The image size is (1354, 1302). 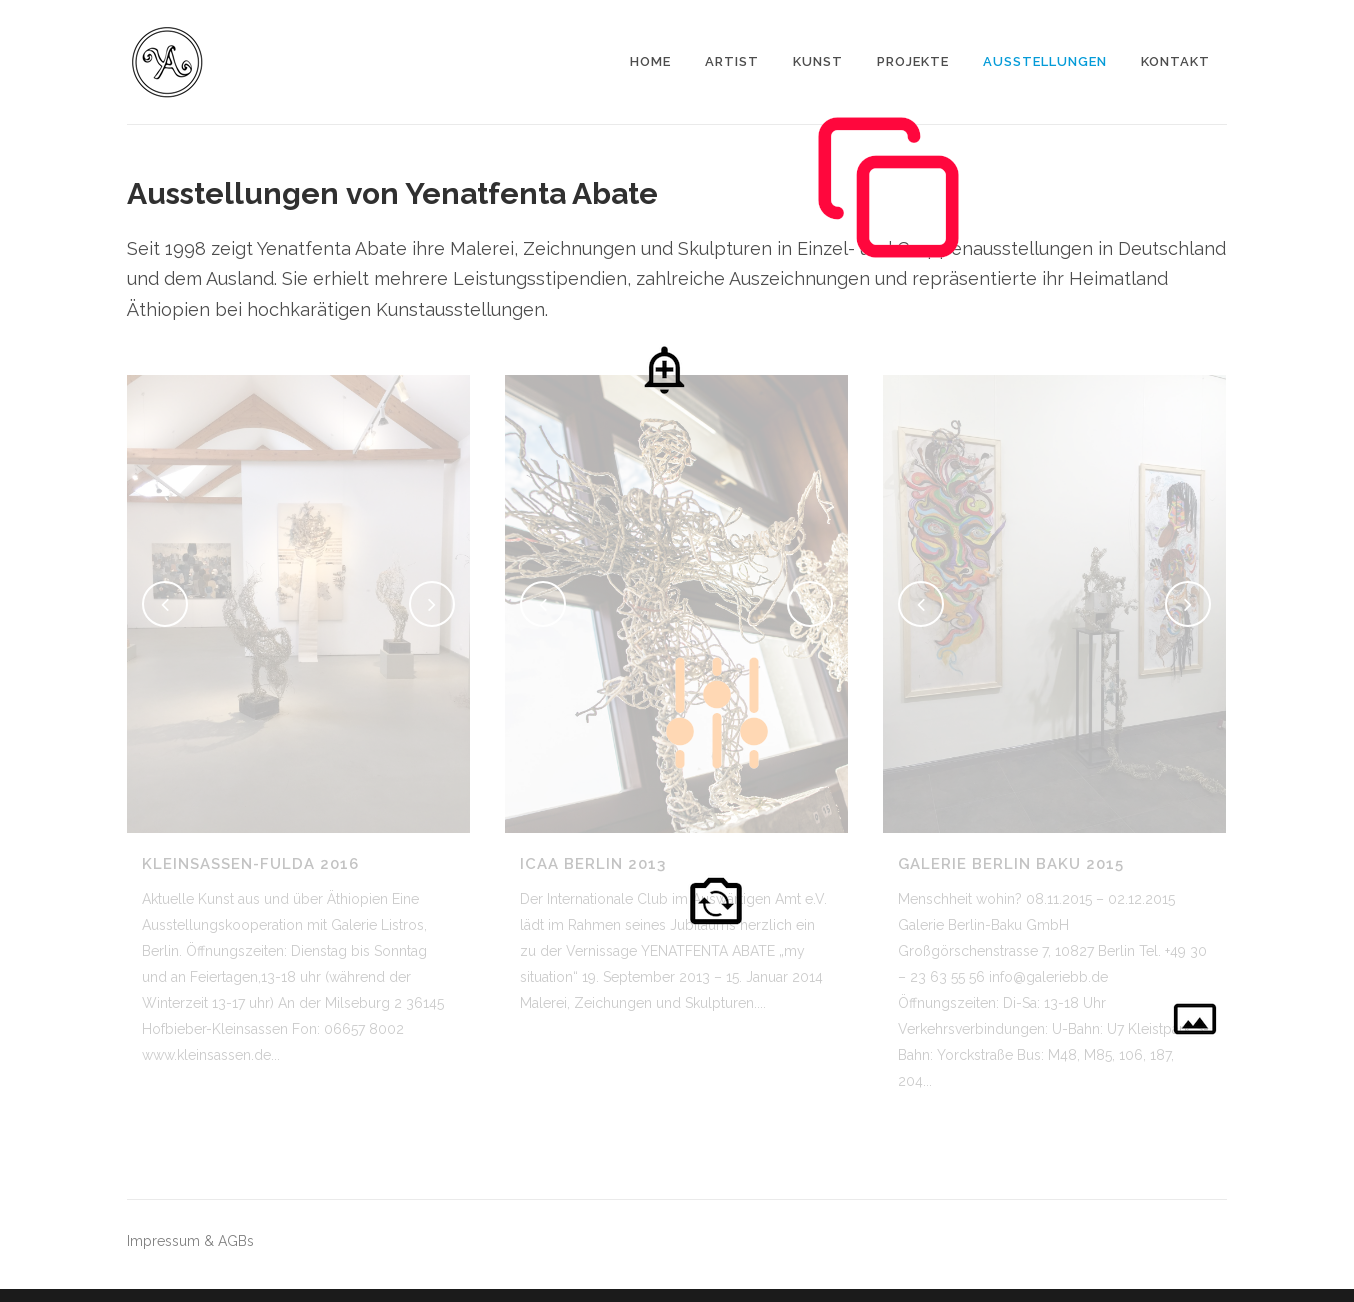 I want to click on copy to clipboard, so click(x=888, y=187).